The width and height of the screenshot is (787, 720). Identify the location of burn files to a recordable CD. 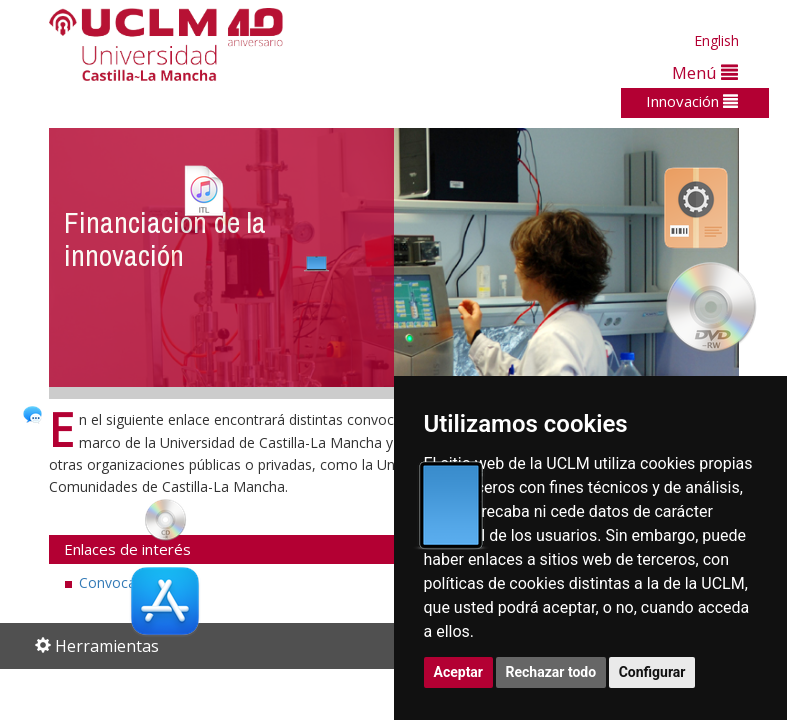
(165, 520).